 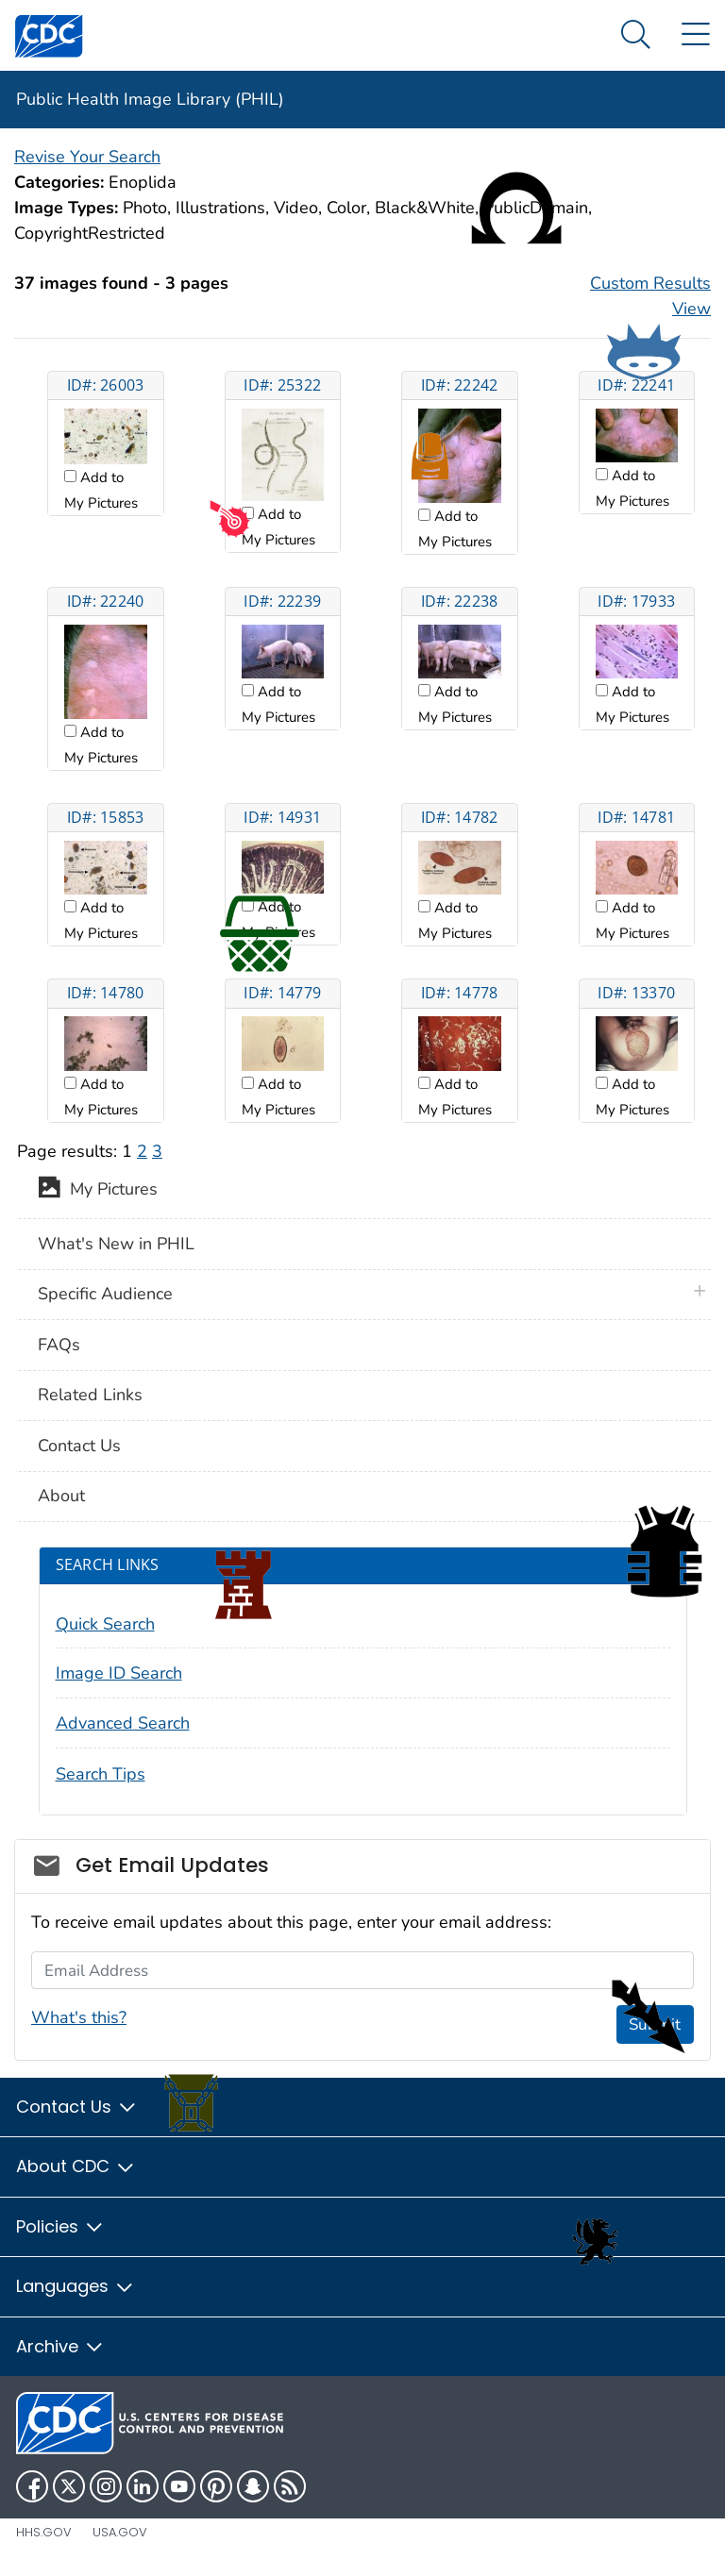 I want to click on equip body armor or protective gear, so click(x=665, y=1551).